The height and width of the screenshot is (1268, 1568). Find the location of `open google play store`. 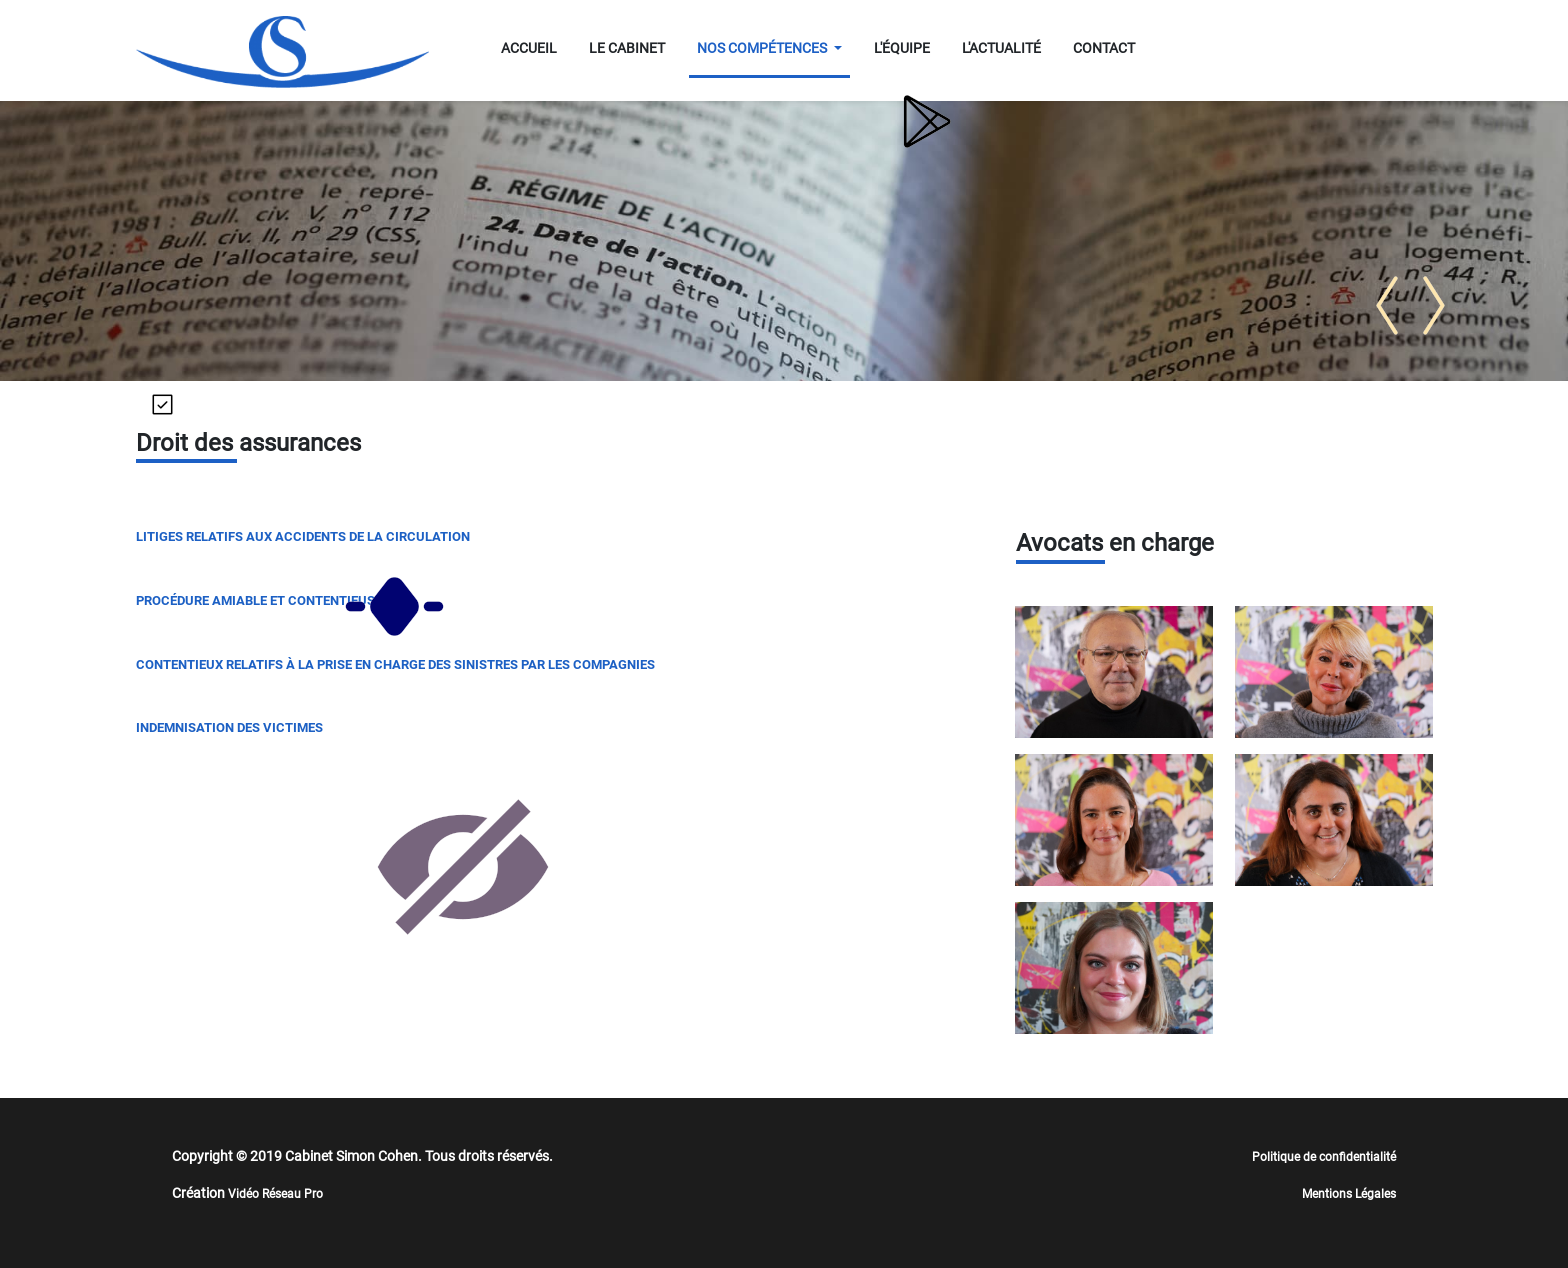

open google play store is located at coordinates (922, 121).